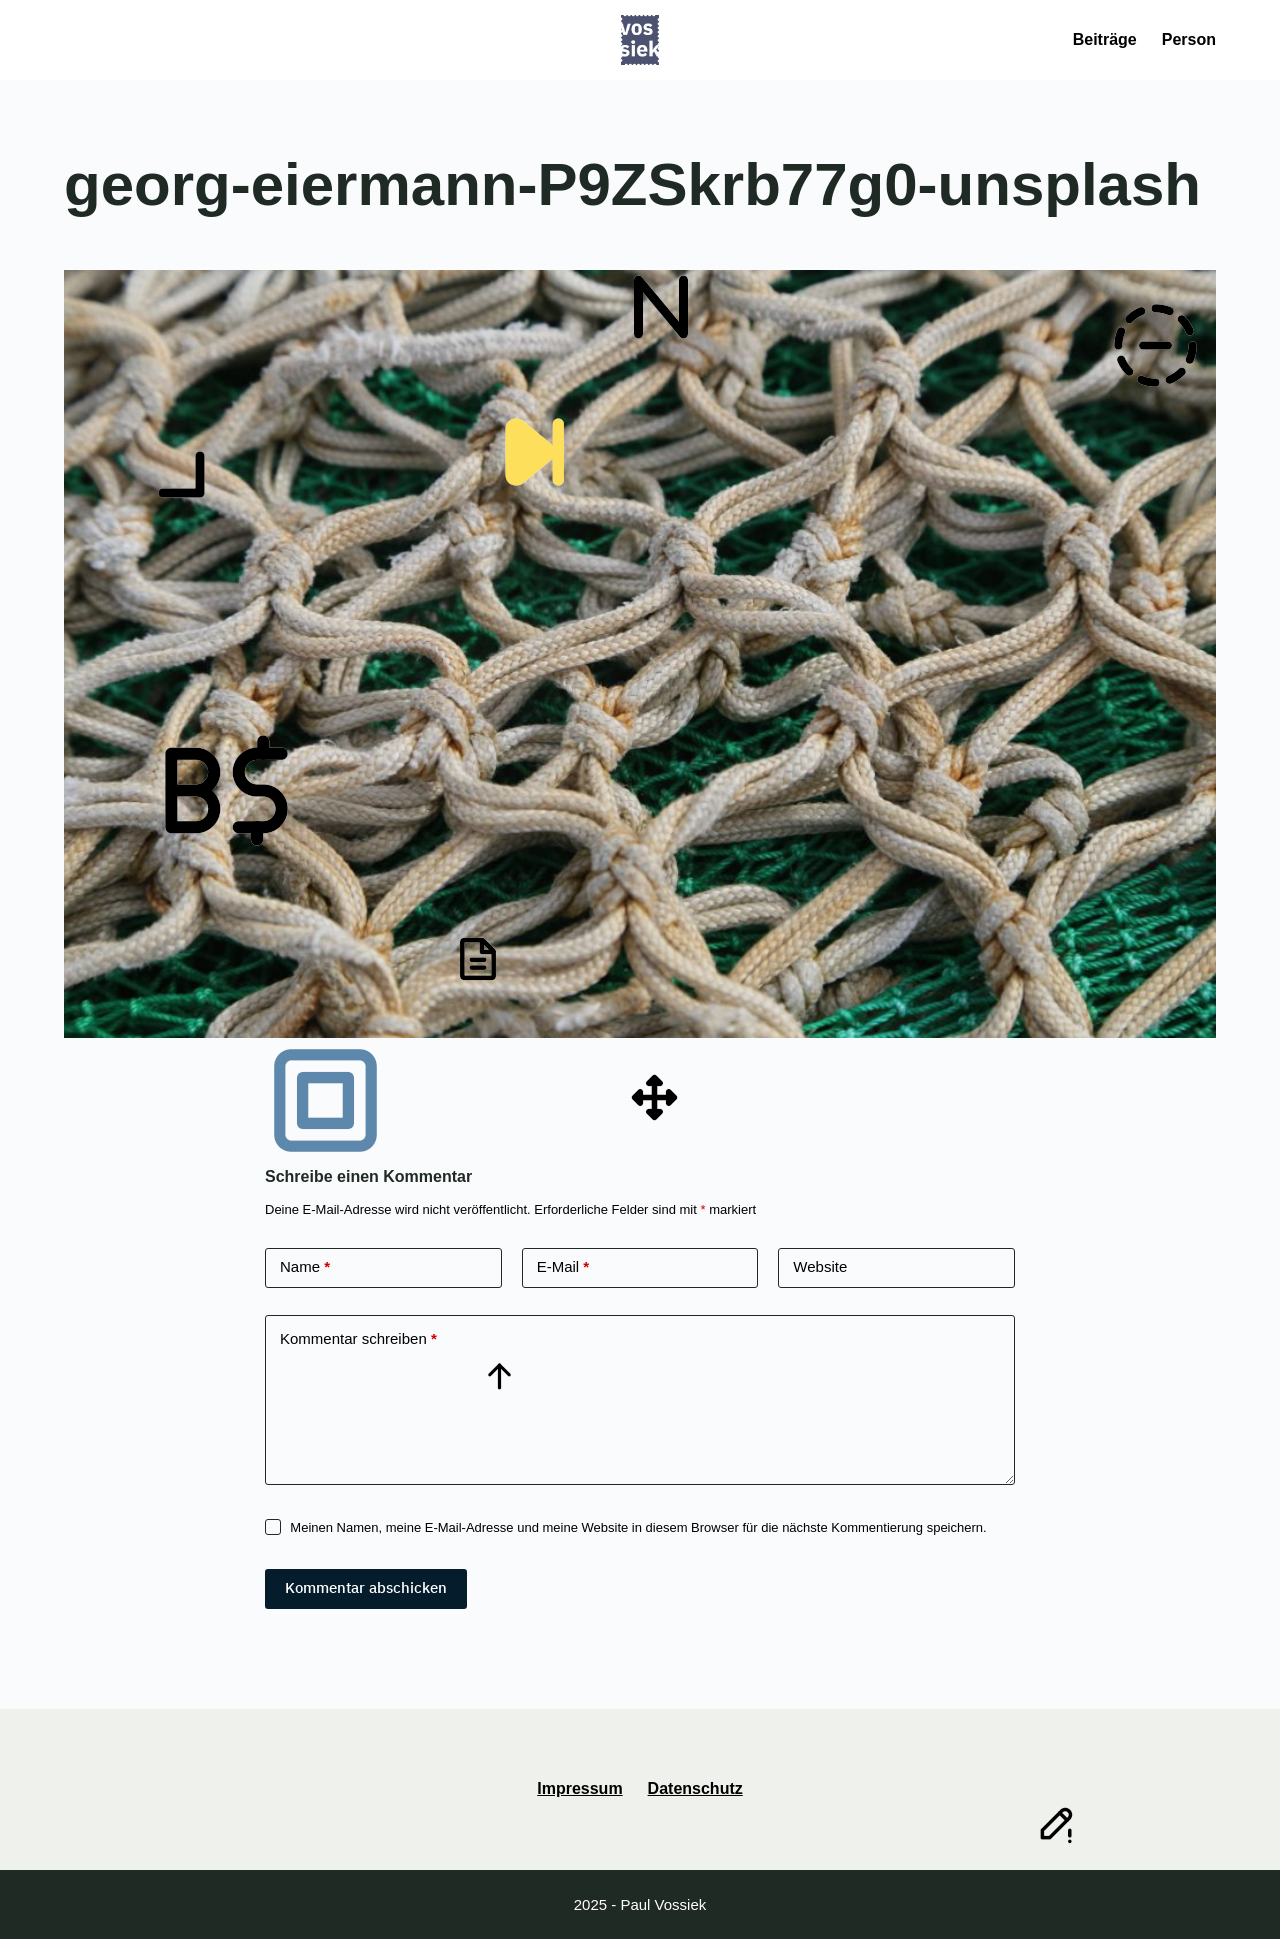 The width and height of the screenshot is (1280, 1939). I want to click on edit action requires attention, so click(1057, 1823).